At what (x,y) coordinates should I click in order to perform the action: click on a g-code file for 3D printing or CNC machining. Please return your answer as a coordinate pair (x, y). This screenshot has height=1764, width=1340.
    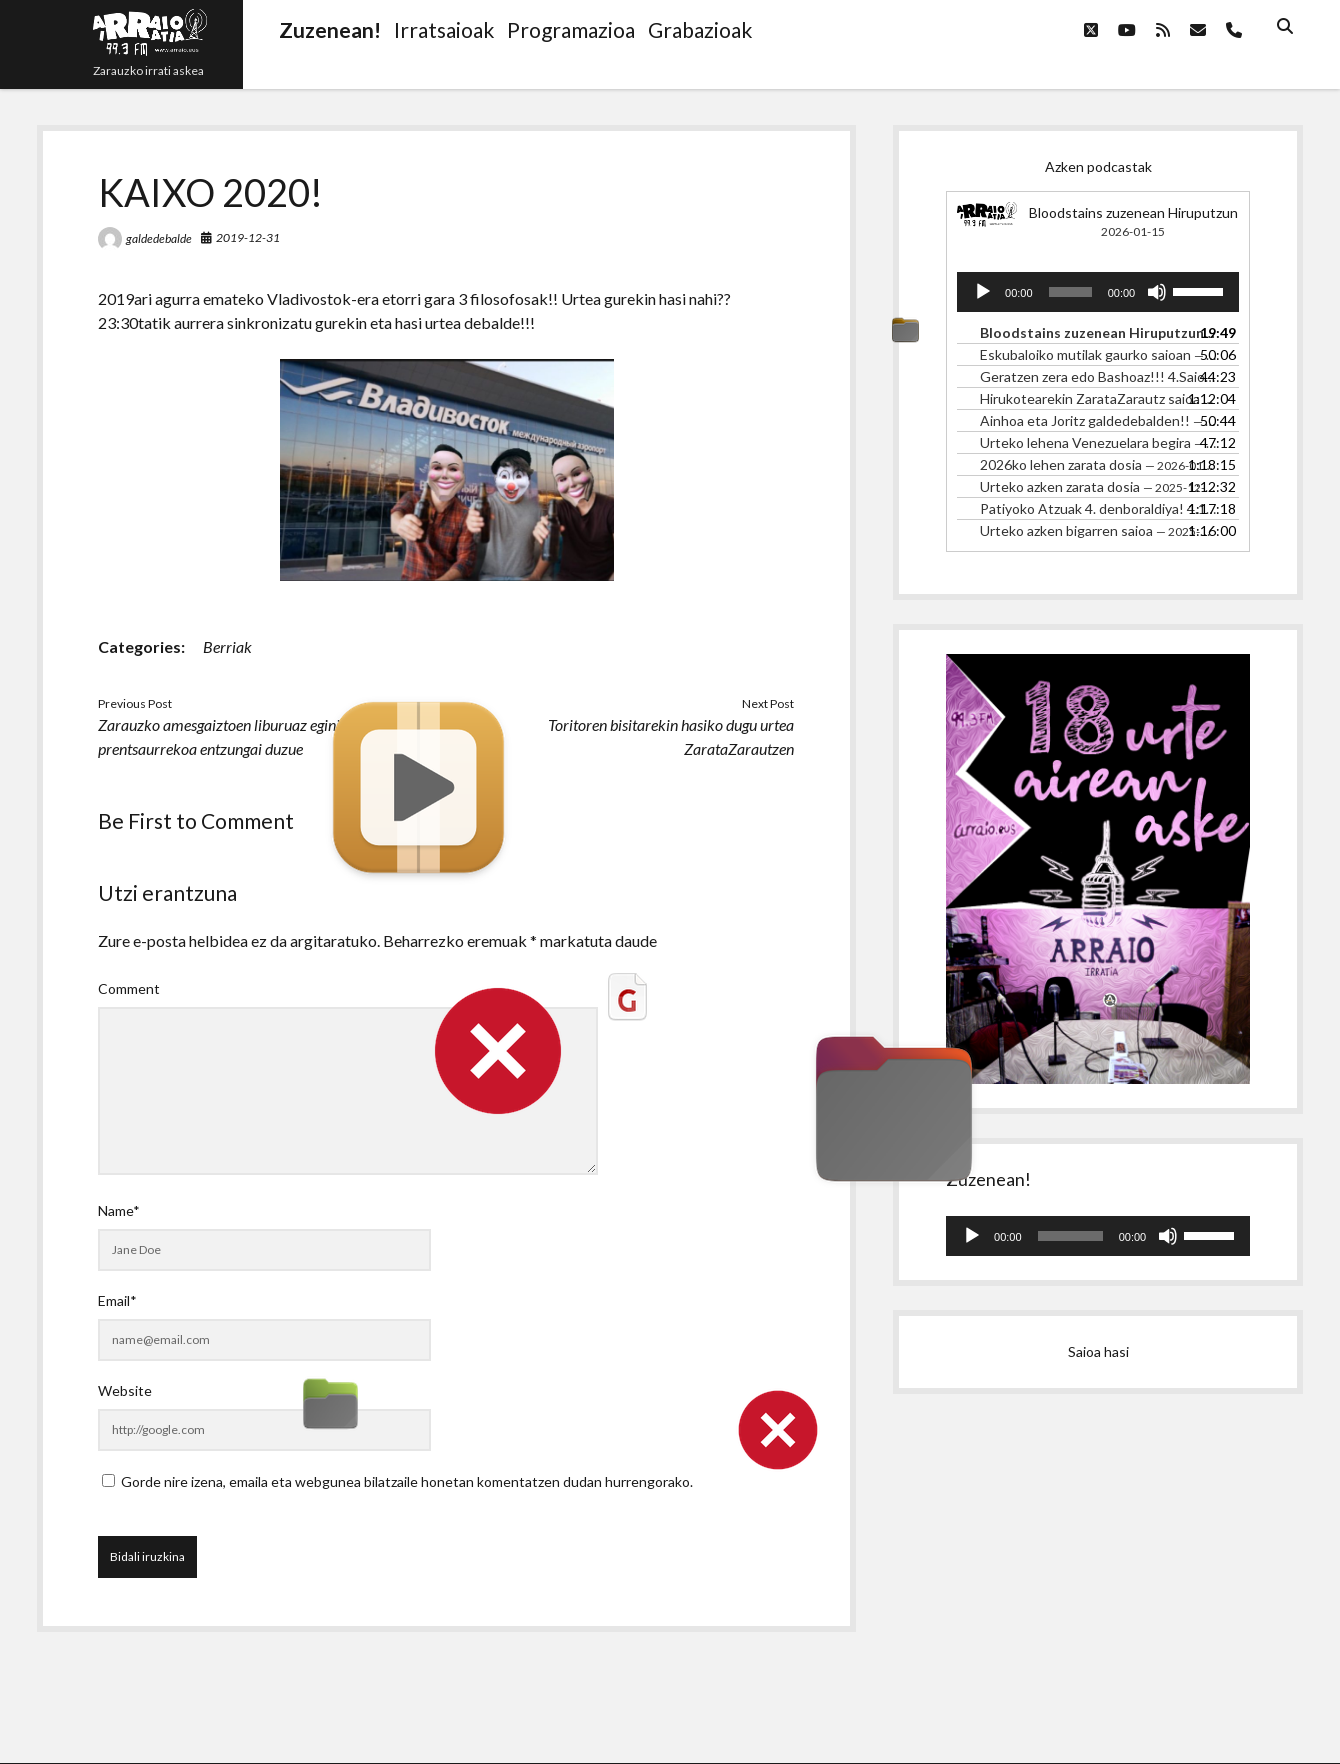
    Looking at the image, I should click on (627, 996).